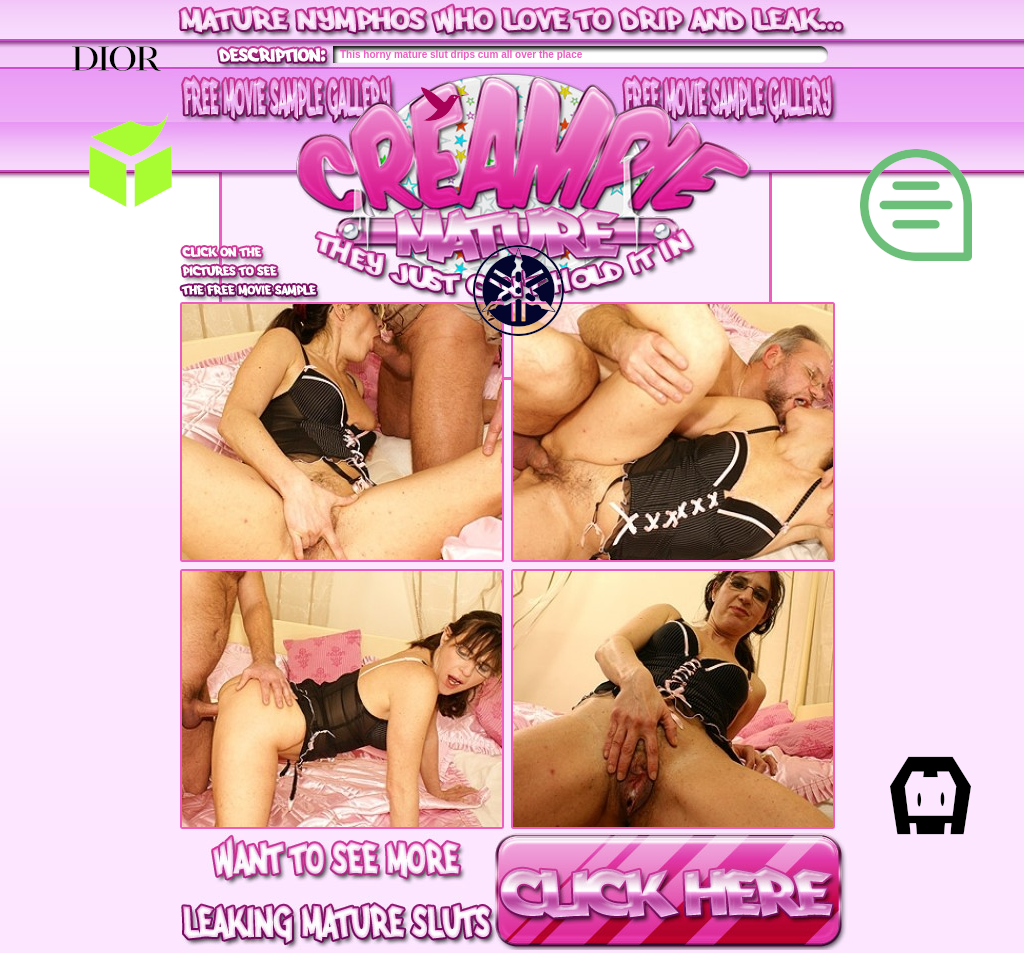  What do you see at coordinates (930, 795) in the screenshot?
I see `apache cordova framework logo` at bounding box center [930, 795].